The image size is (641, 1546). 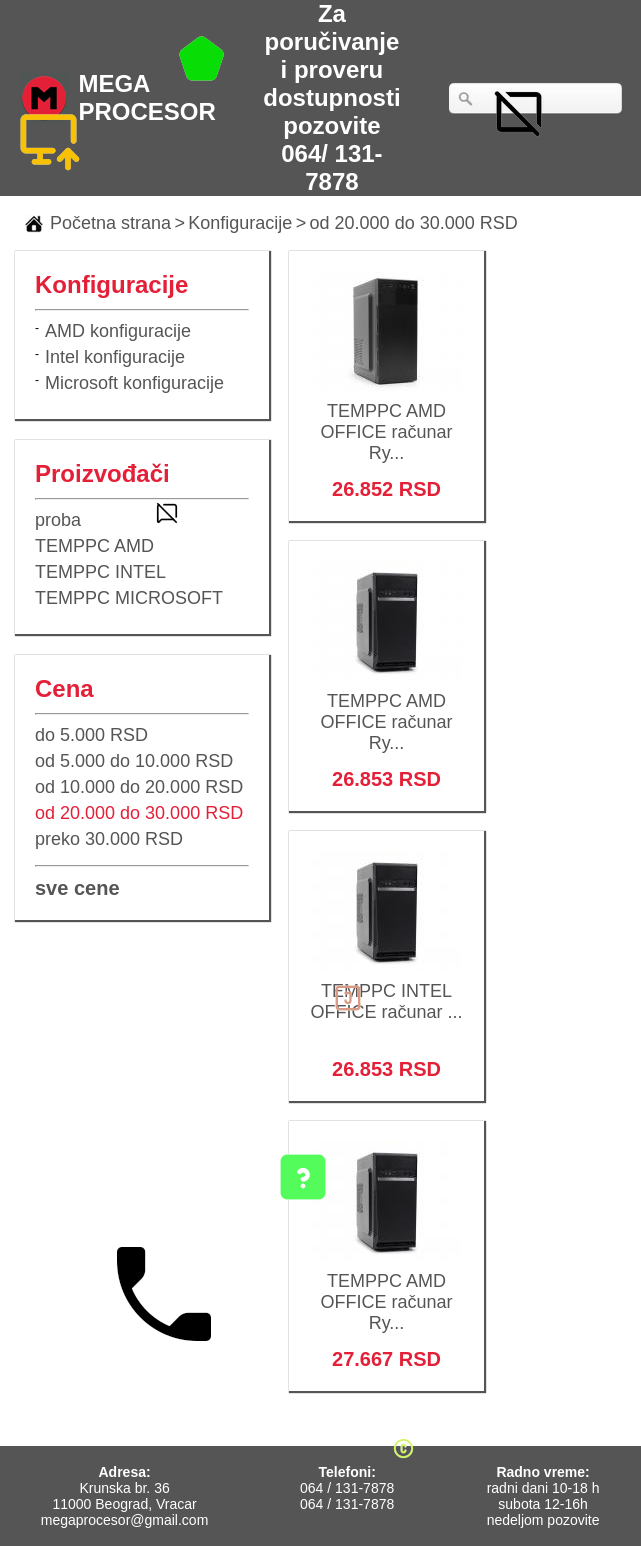 What do you see at coordinates (167, 513) in the screenshot?
I see `mute or disable chat notifications` at bounding box center [167, 513].